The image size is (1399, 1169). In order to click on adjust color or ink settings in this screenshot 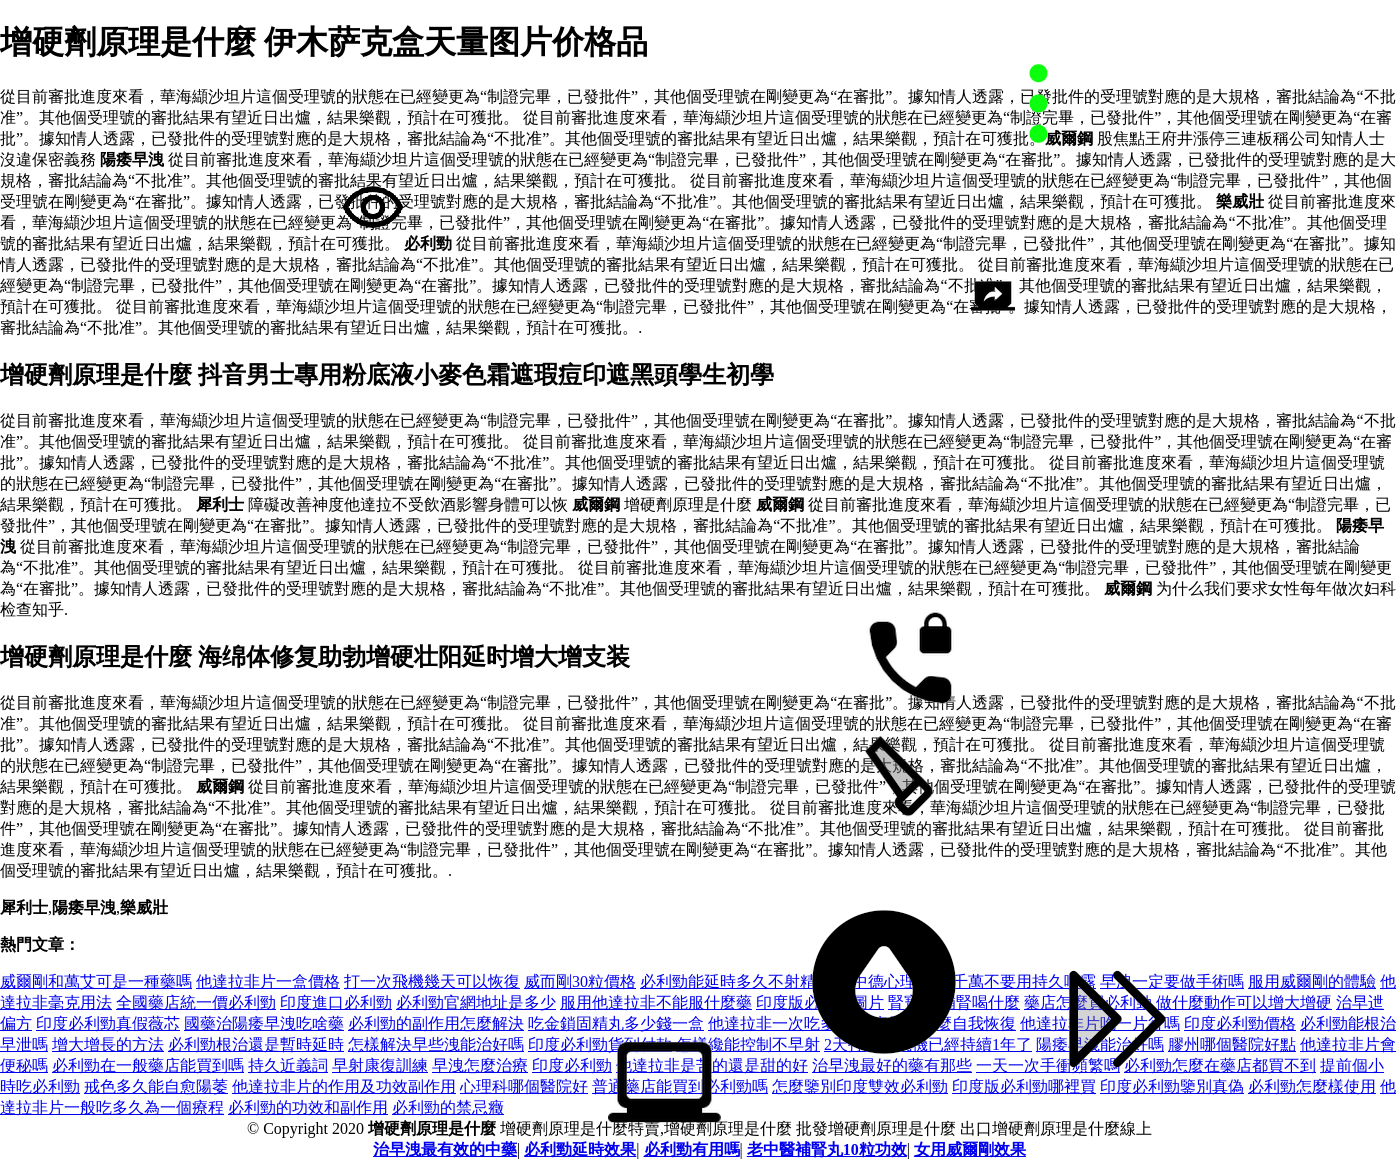, I will do `click(884, 982)`.